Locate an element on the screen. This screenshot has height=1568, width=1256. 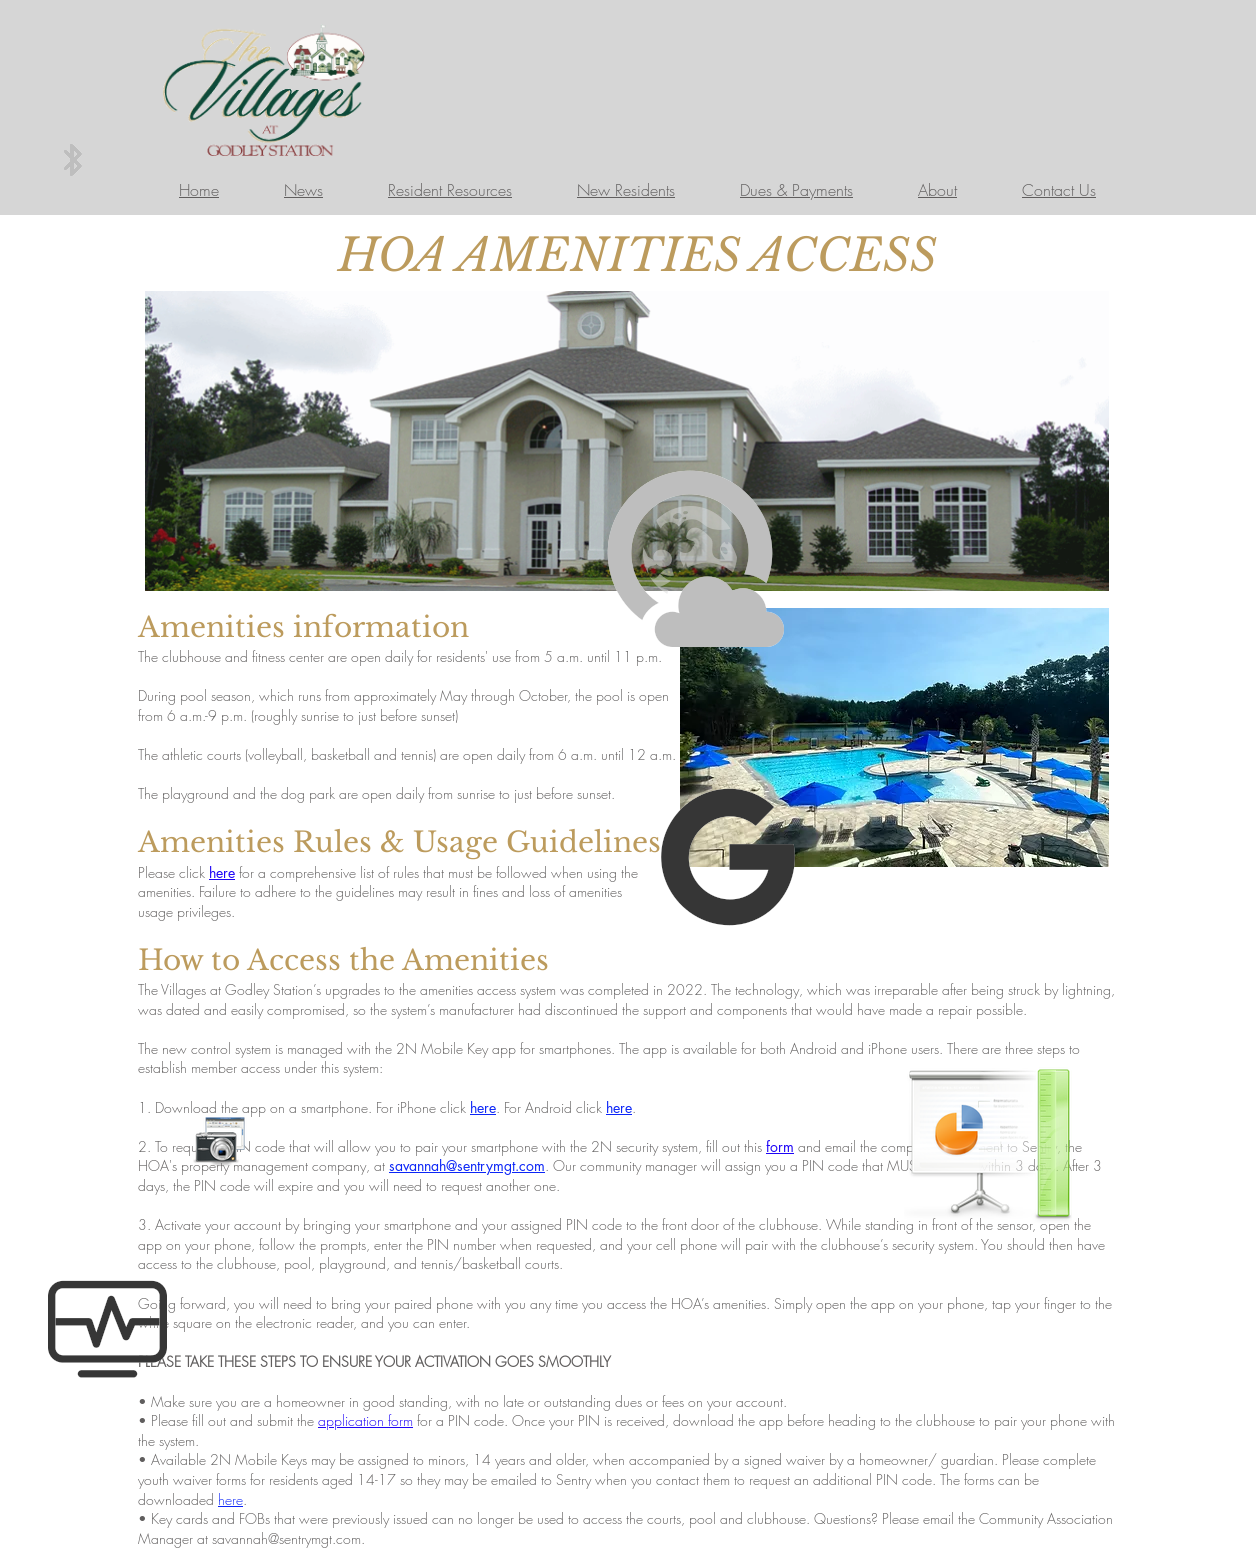
sign in with your Google account is located at coordinates (728, 857).